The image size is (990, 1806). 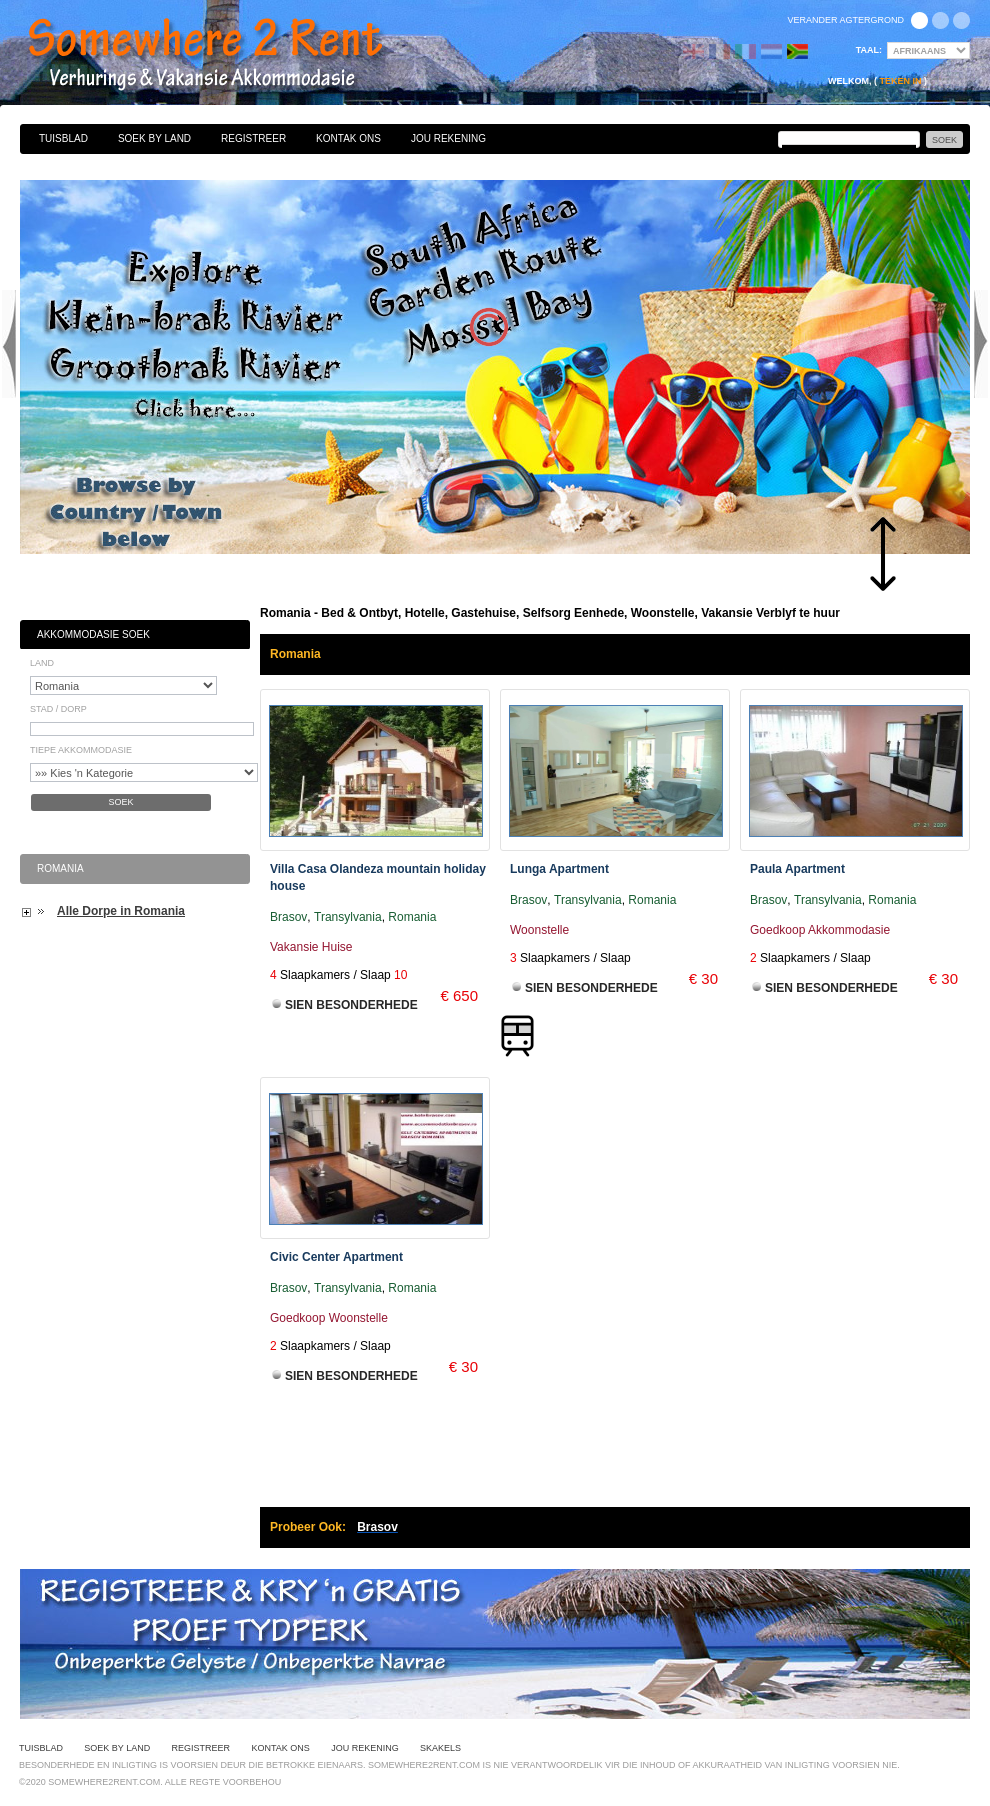 I want to click on adjust height or vertical size, so click(x=883, y=554).